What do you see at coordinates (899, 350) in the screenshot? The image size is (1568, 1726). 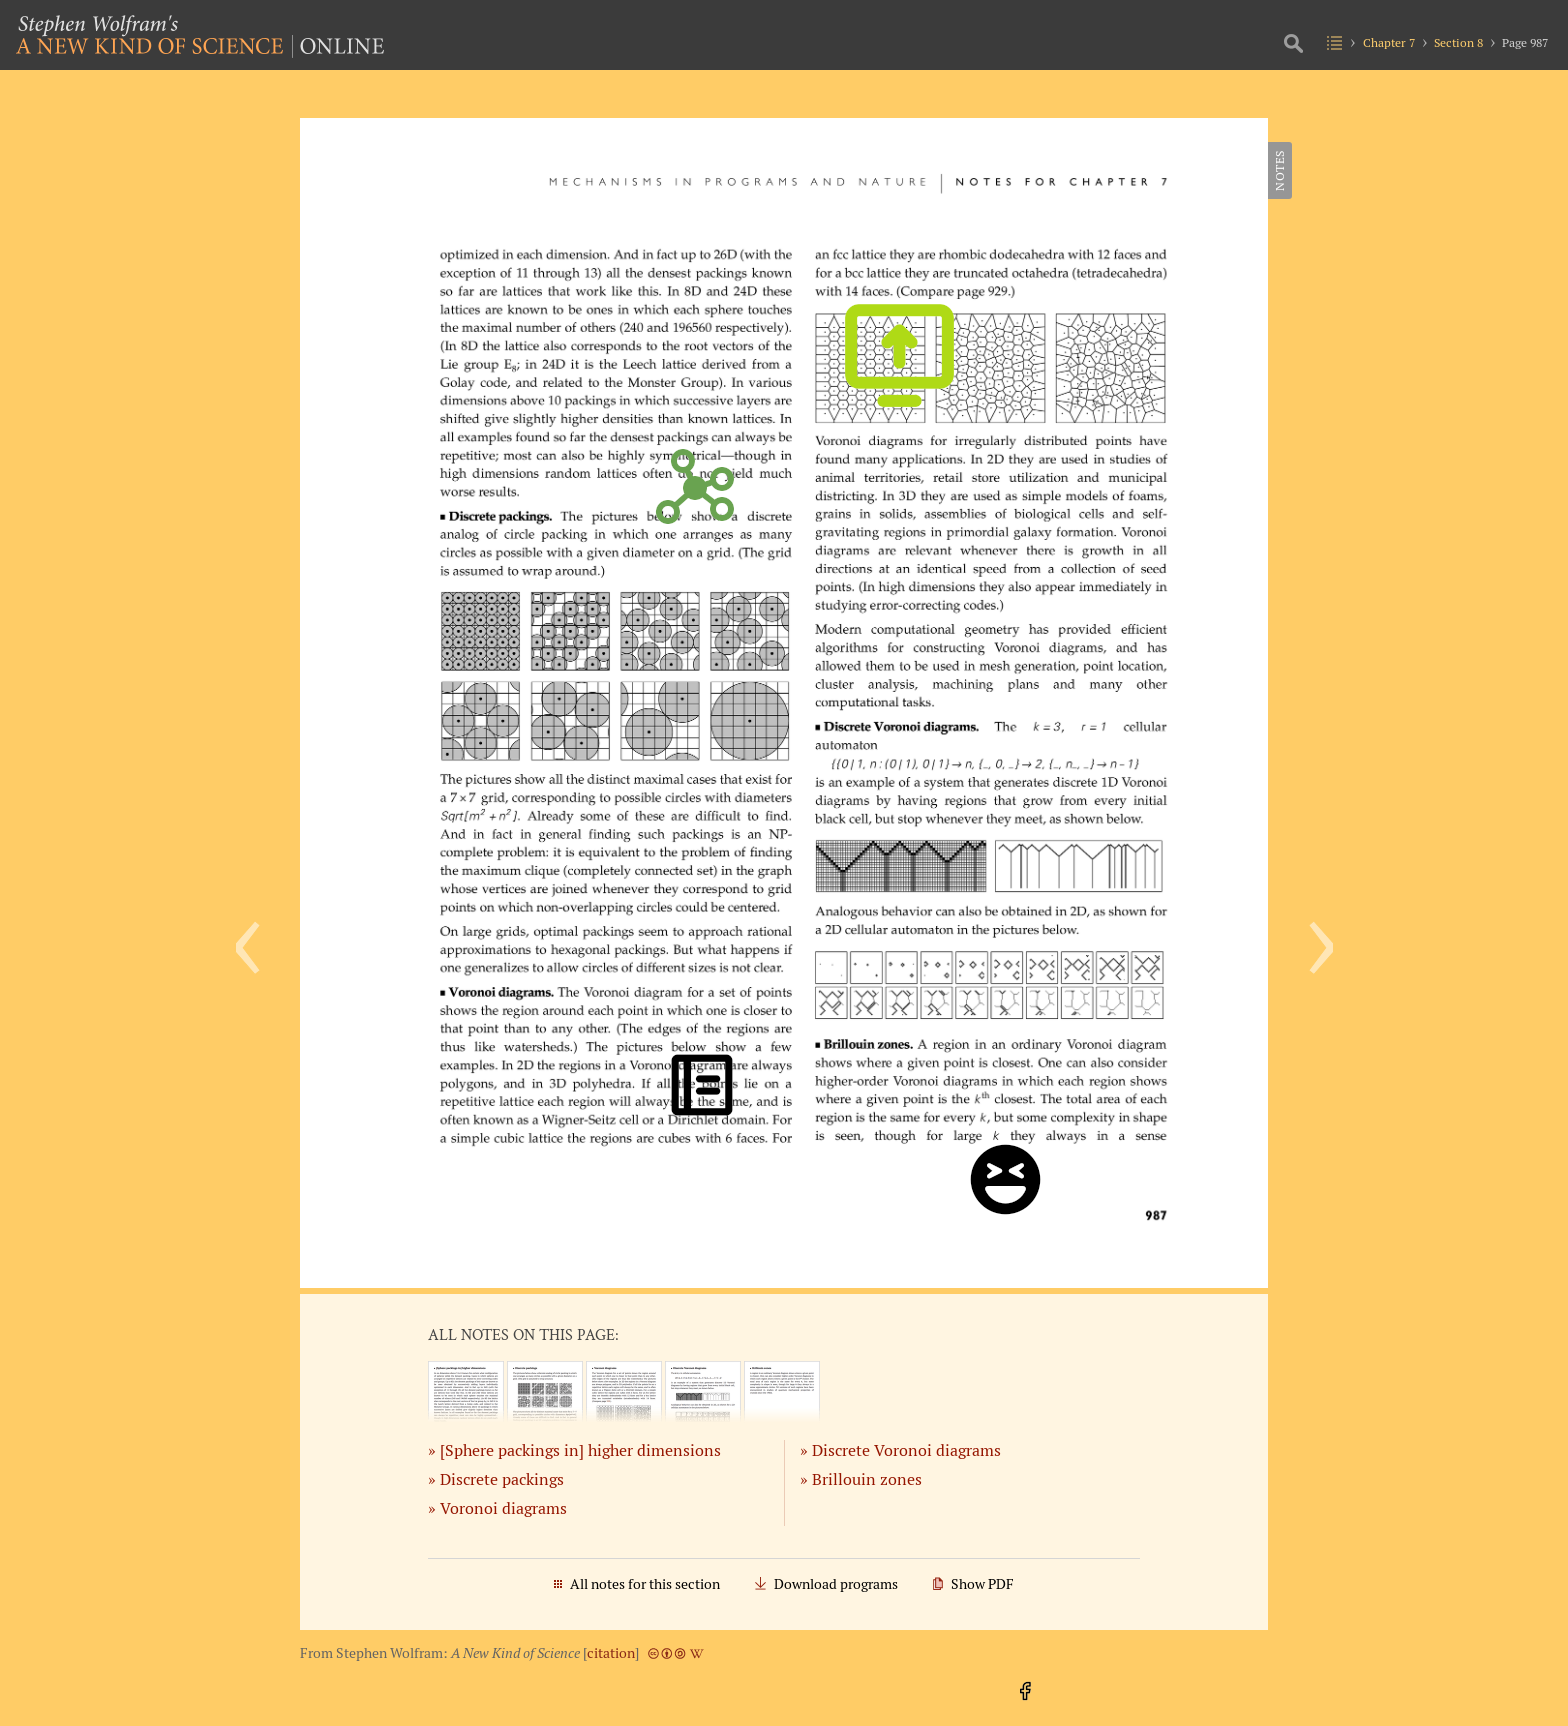 I see `upload file to display or screen` at bounding box center [899, 350].